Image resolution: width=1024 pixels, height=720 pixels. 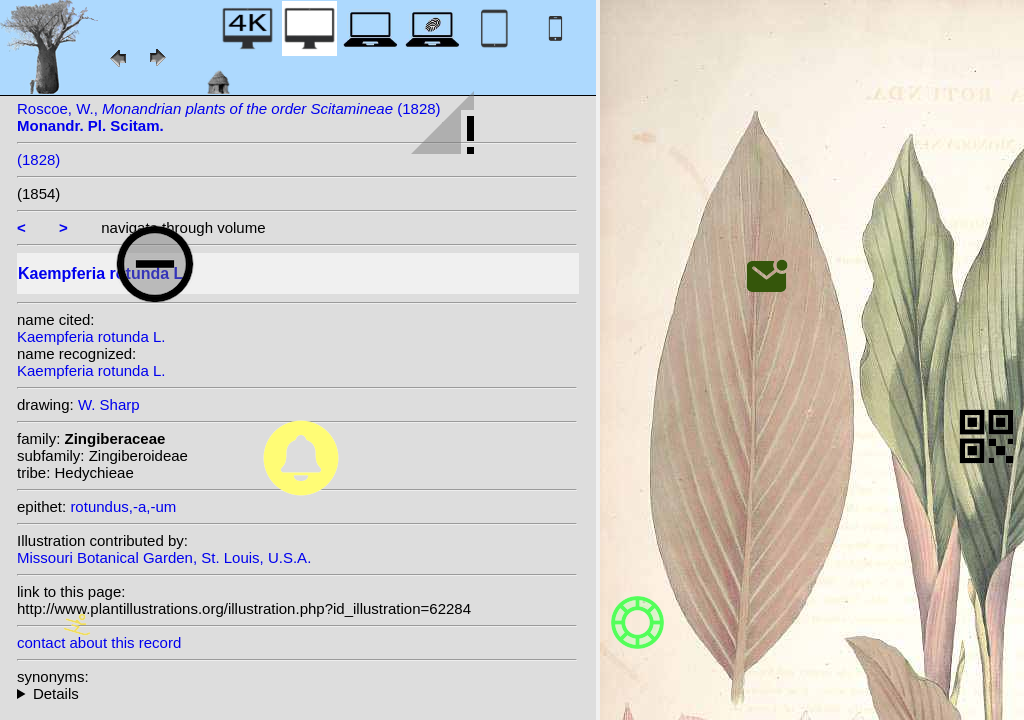 I want to click on access skiing or winter sports activities, so click(x=77, y=625).